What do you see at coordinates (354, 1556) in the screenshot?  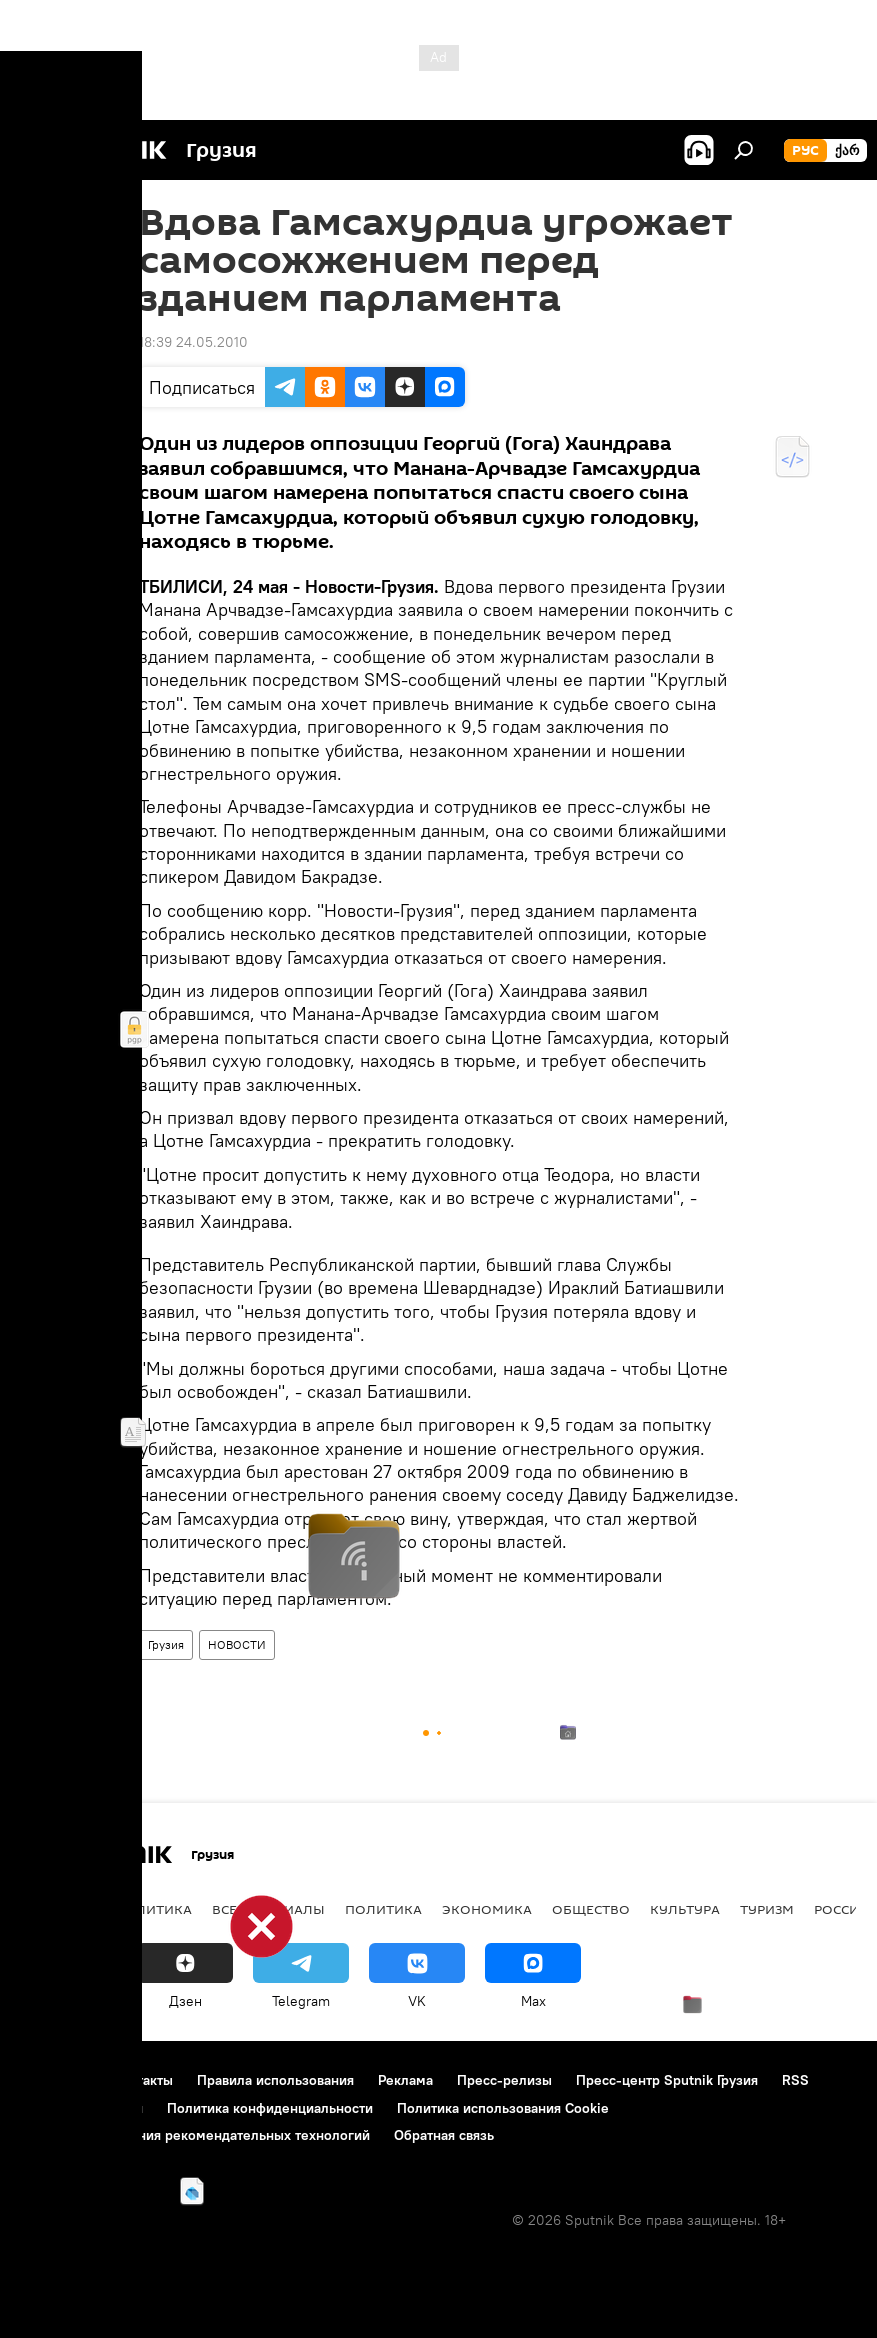 I see `open insync cloud sync folder` at bounding box center [354, 1556].